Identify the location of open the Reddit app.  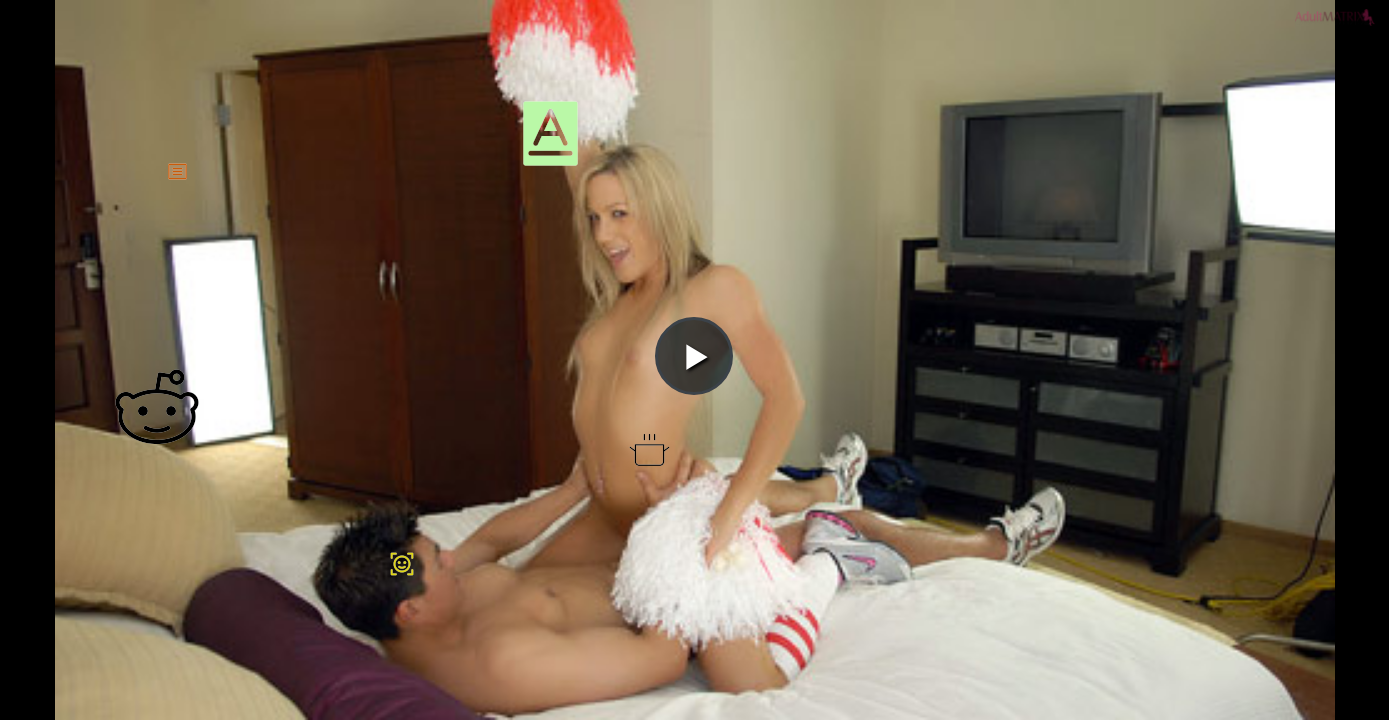
(157, 411).